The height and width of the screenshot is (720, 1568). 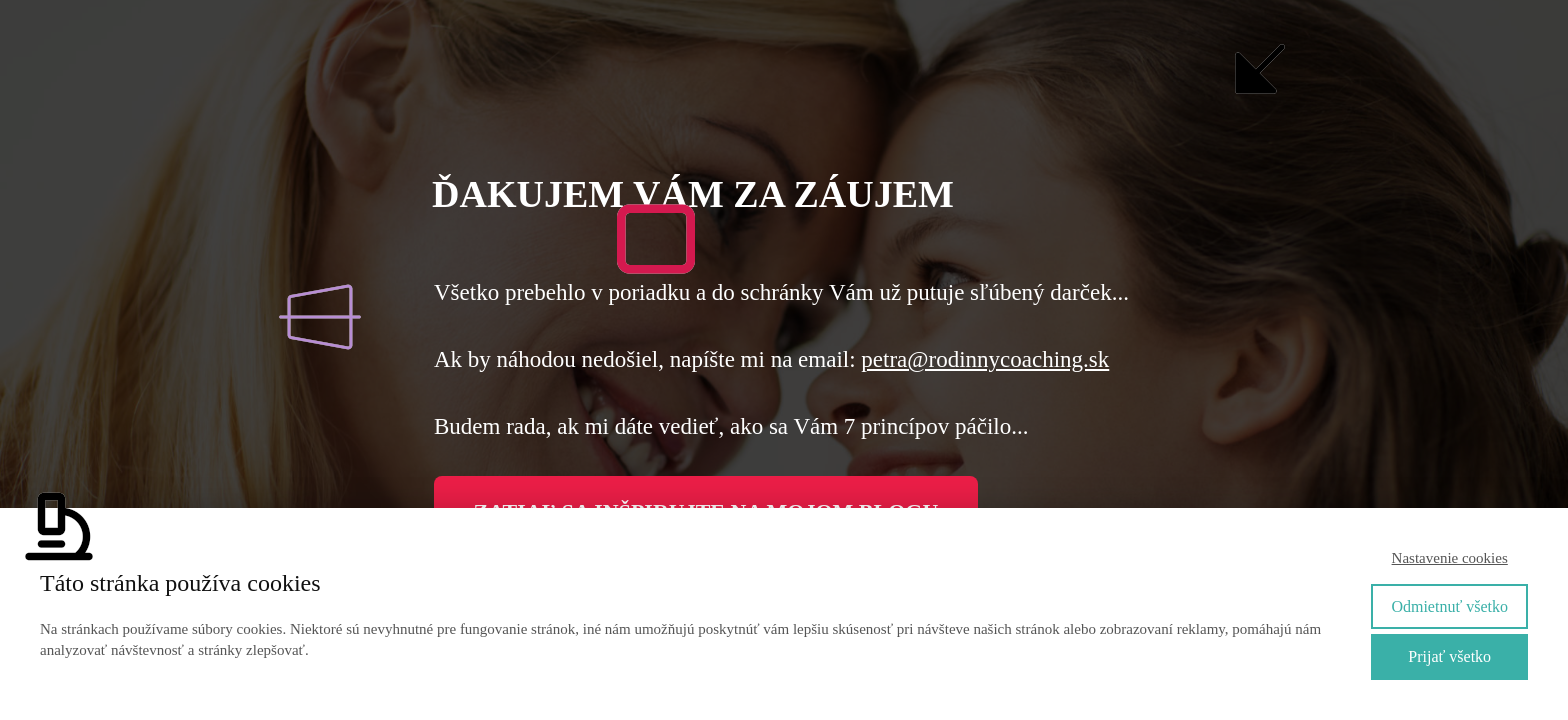 I want to click on adjust perspective or viewing angle, so click(x=320, y=317).